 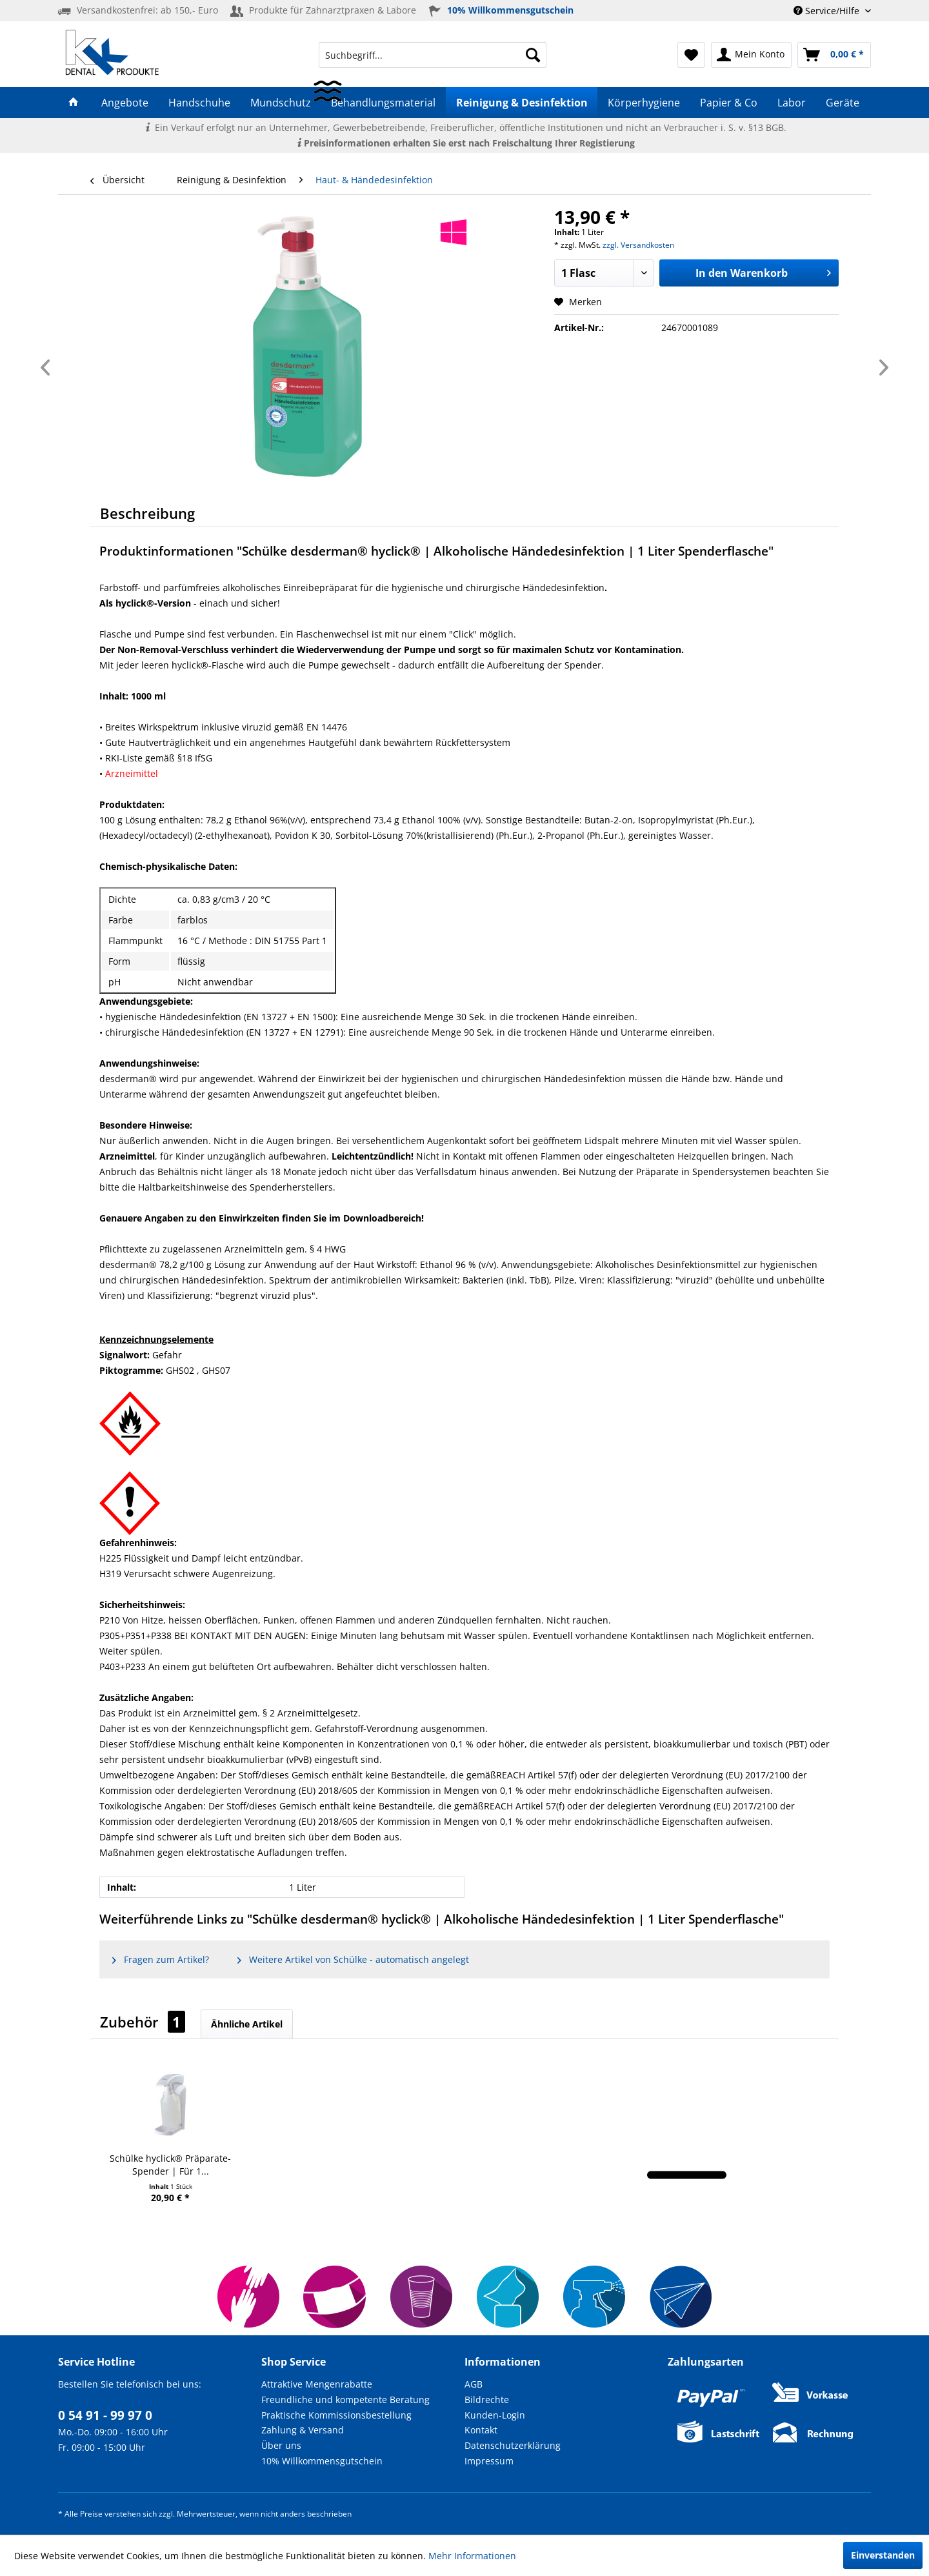 I want to click on indicates water or aquatic features, so click(x=328, y=91).